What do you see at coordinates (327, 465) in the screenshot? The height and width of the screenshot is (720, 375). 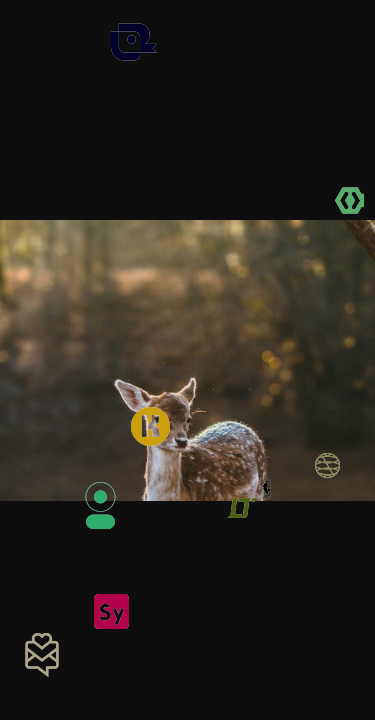 I see `qiskit quantum computing framework logo` at bounding box center [327, 465].